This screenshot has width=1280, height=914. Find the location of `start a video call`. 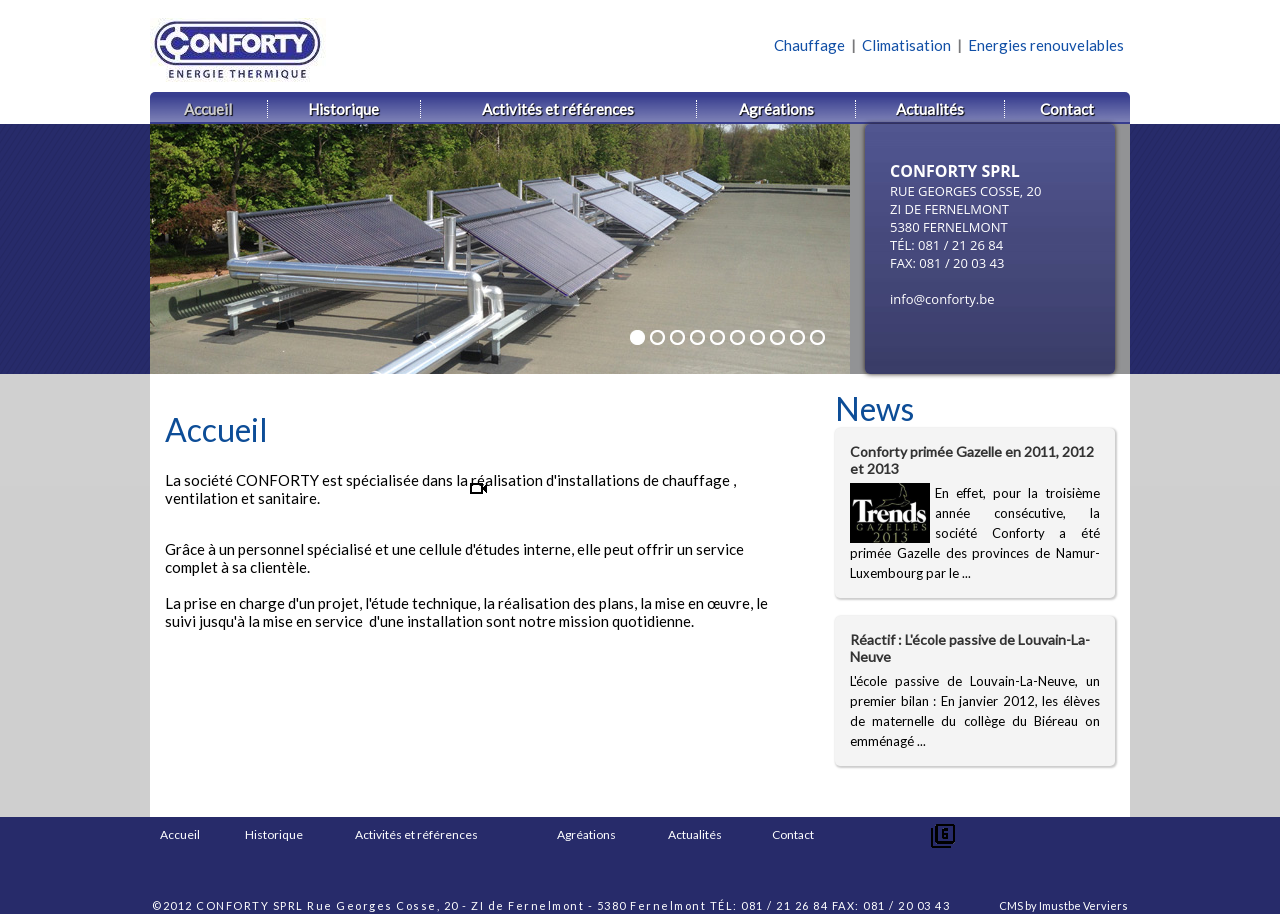

start a video call is located at coordinates (478, 488).